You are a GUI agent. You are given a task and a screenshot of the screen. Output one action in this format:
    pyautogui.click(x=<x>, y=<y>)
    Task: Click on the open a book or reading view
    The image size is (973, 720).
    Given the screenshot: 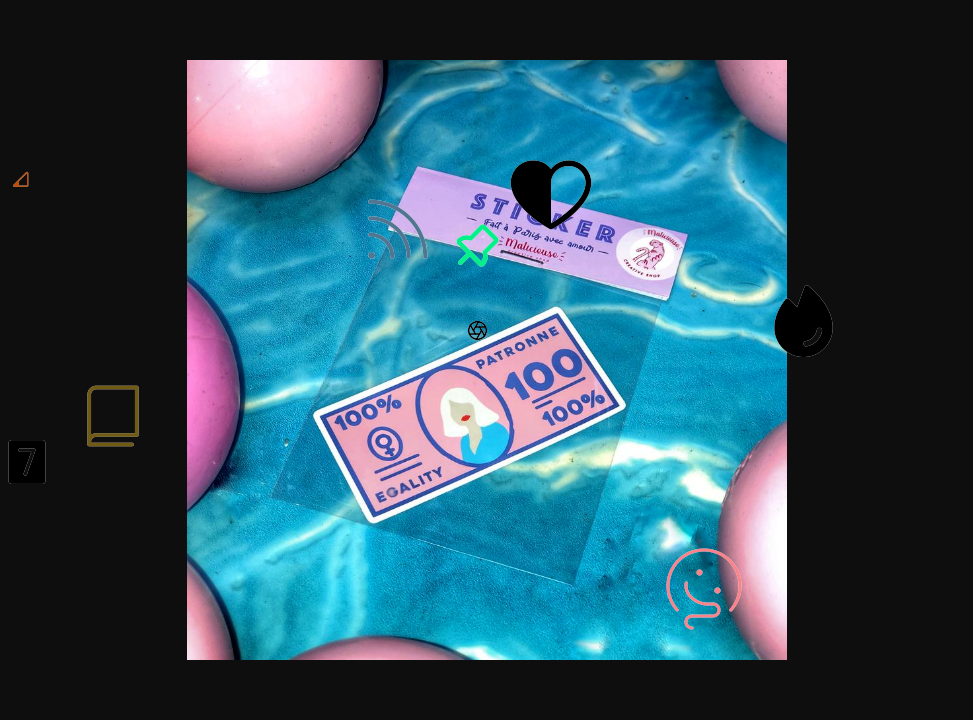 What is the action you would take?
    pyautogui.click(x=113, y=416)
    